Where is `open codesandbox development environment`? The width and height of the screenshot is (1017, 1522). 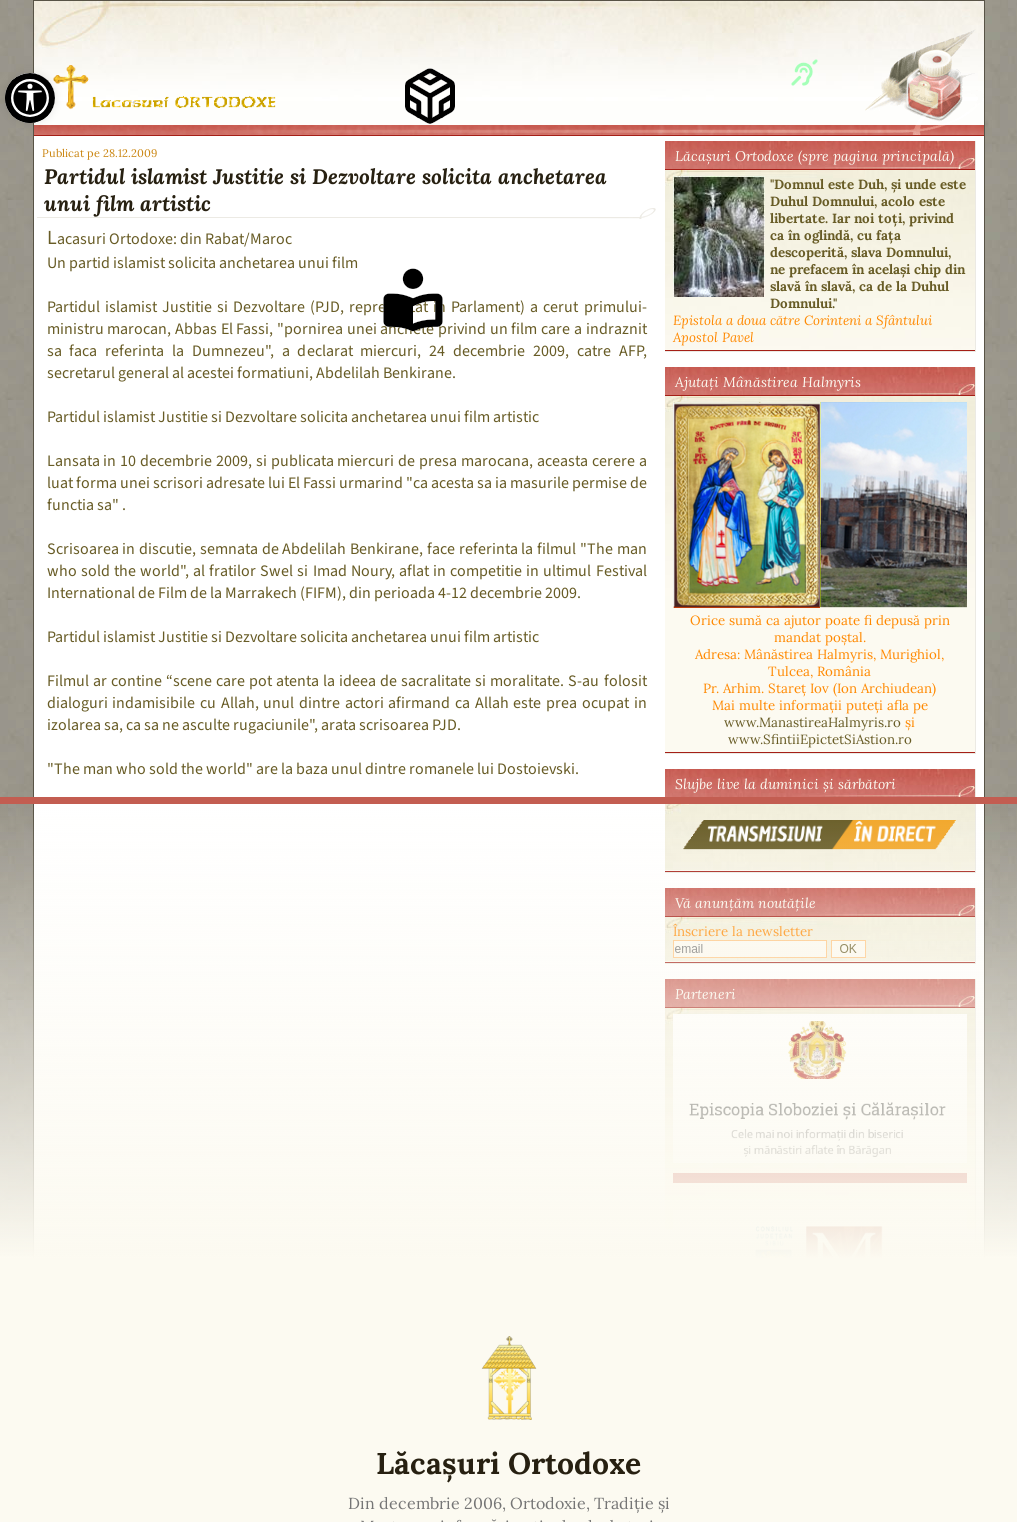
open codesandbox development environment is located at coordinates (430, 96).